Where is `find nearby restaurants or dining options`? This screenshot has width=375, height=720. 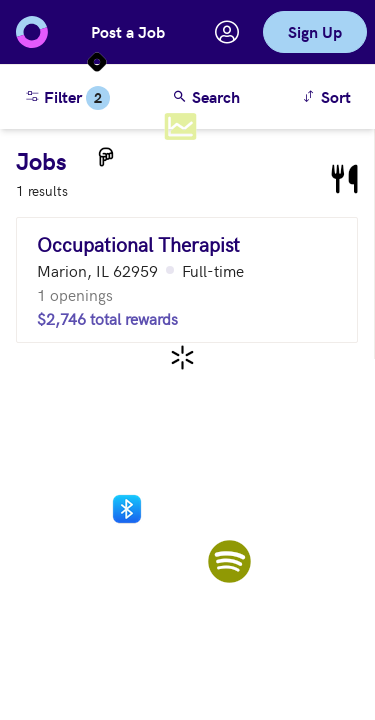 find nearby restaurants or dining options is located at coordinates (345, 179).